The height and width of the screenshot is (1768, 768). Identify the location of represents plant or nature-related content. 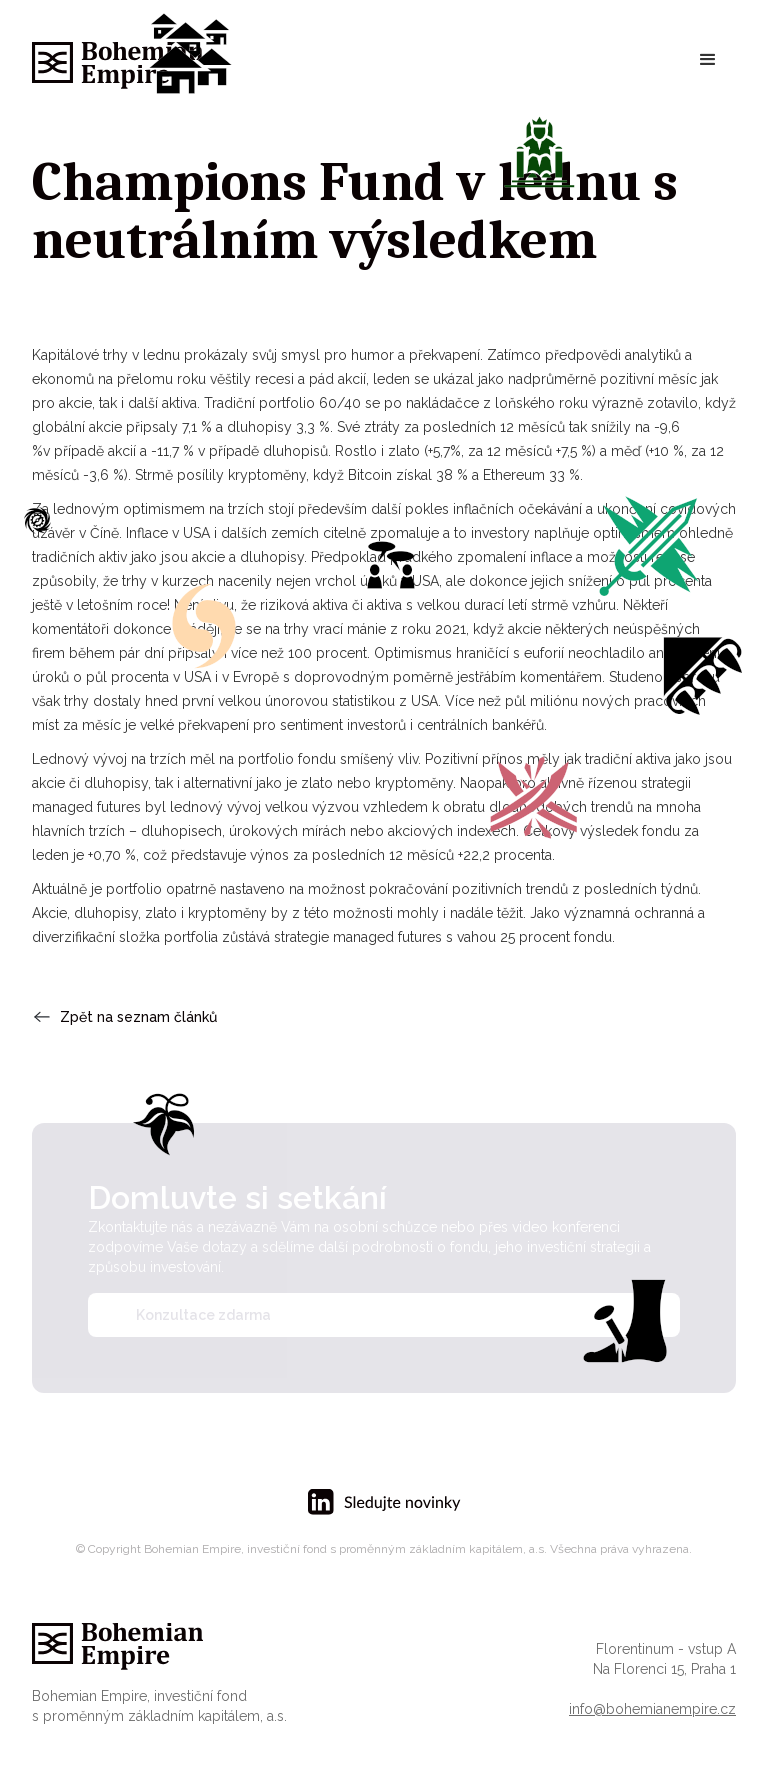
(163, 1124).